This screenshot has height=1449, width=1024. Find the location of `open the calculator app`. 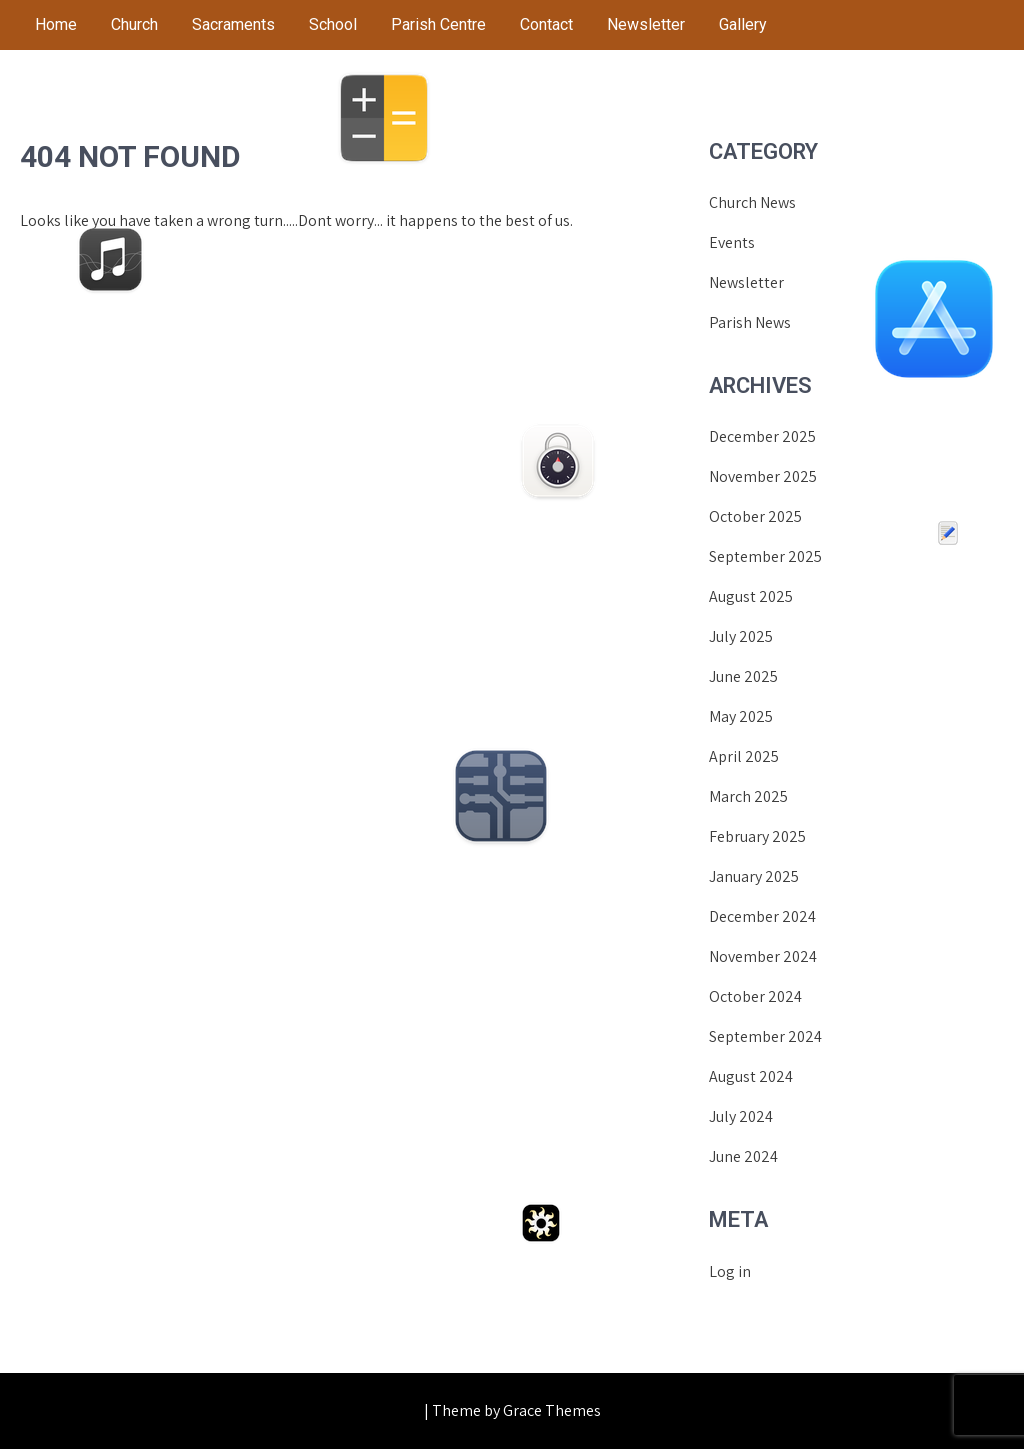

open the calculator app is located at coordinates (384, 118).